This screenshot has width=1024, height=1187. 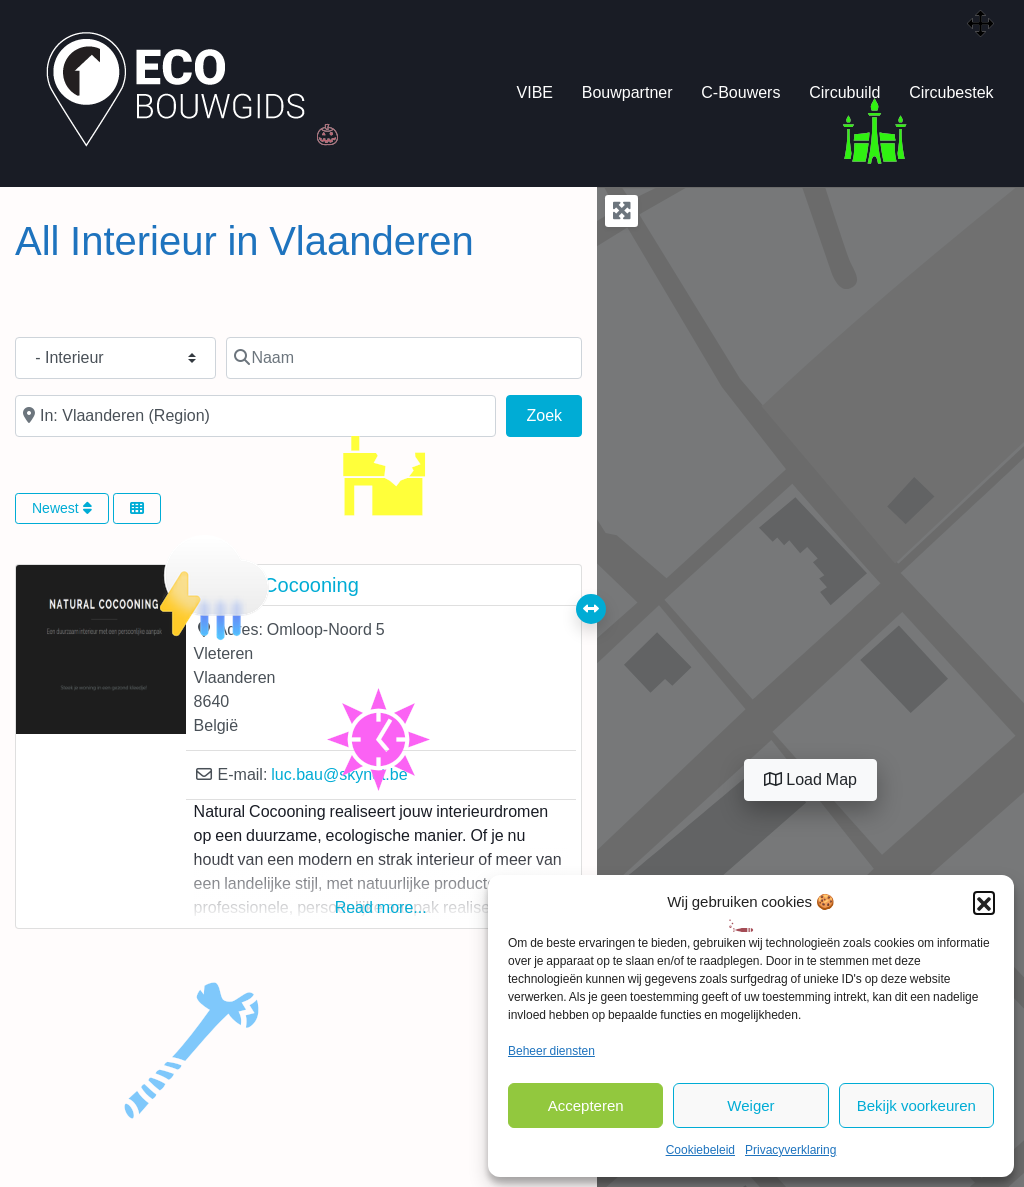 I want to click on access halloween-themed content or events, so click(x=327, y=134).